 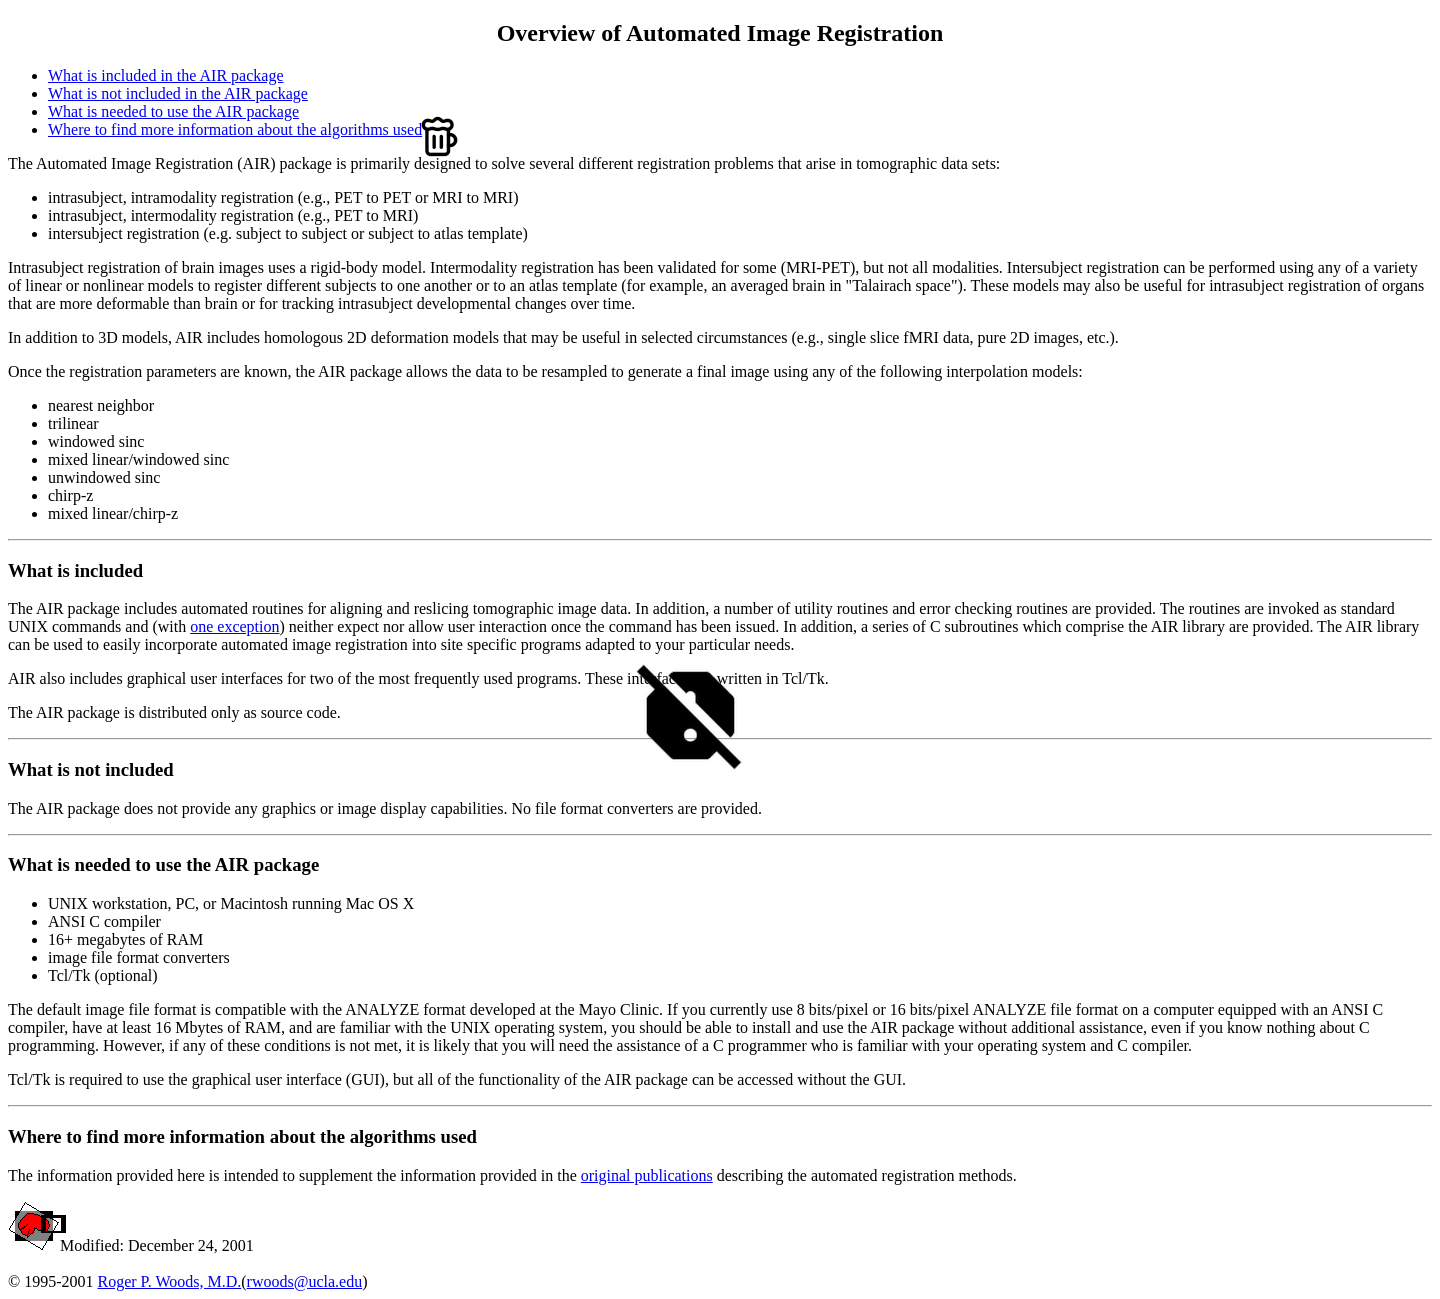 What do you see at coordinates (690, 715) in the screenshot?
I see `disable or turn off reporting` at bounding box center [690, 715].